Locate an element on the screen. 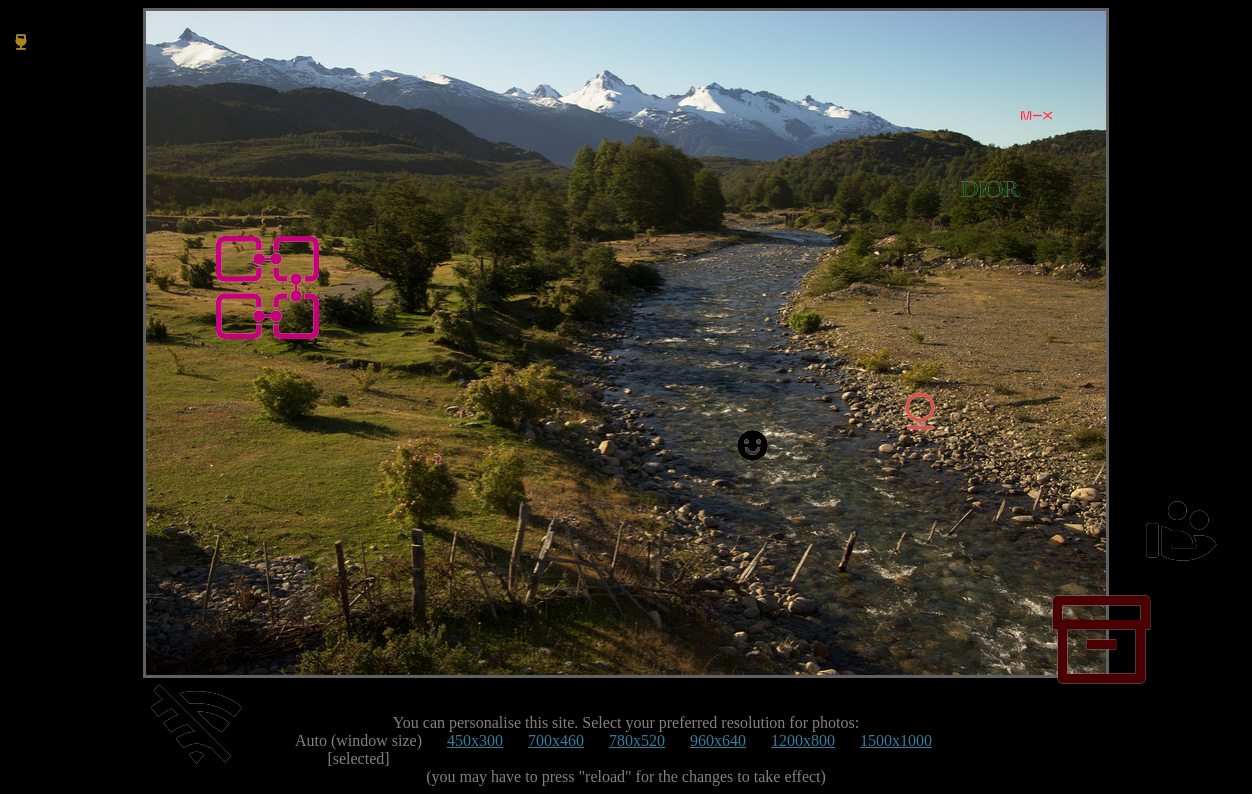 The width and height of the screenshot is (1252, 794). visit the Dior official website is located at coordinates (990, 189).